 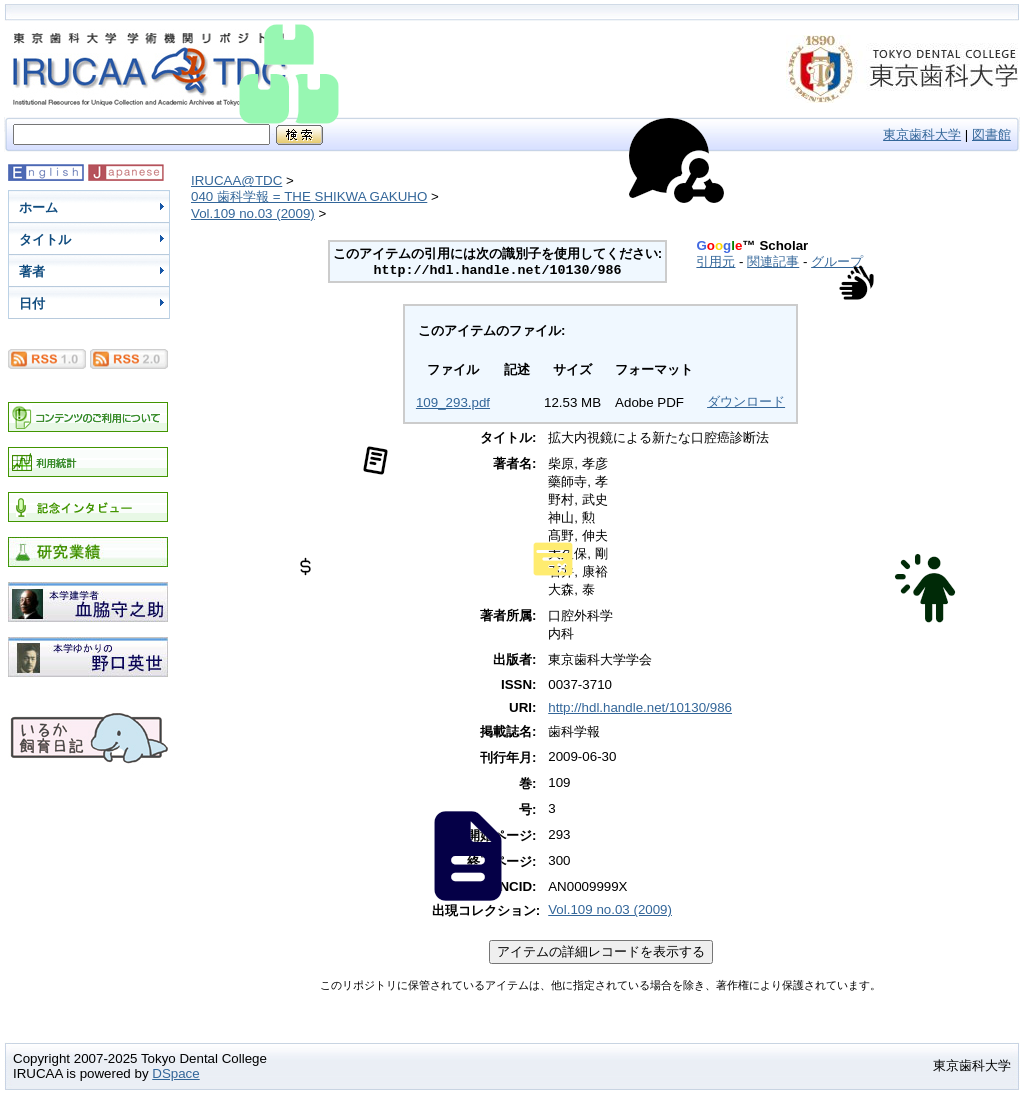 I want to click on report an incident or emergency involving a person, so click(x=930, y=589).